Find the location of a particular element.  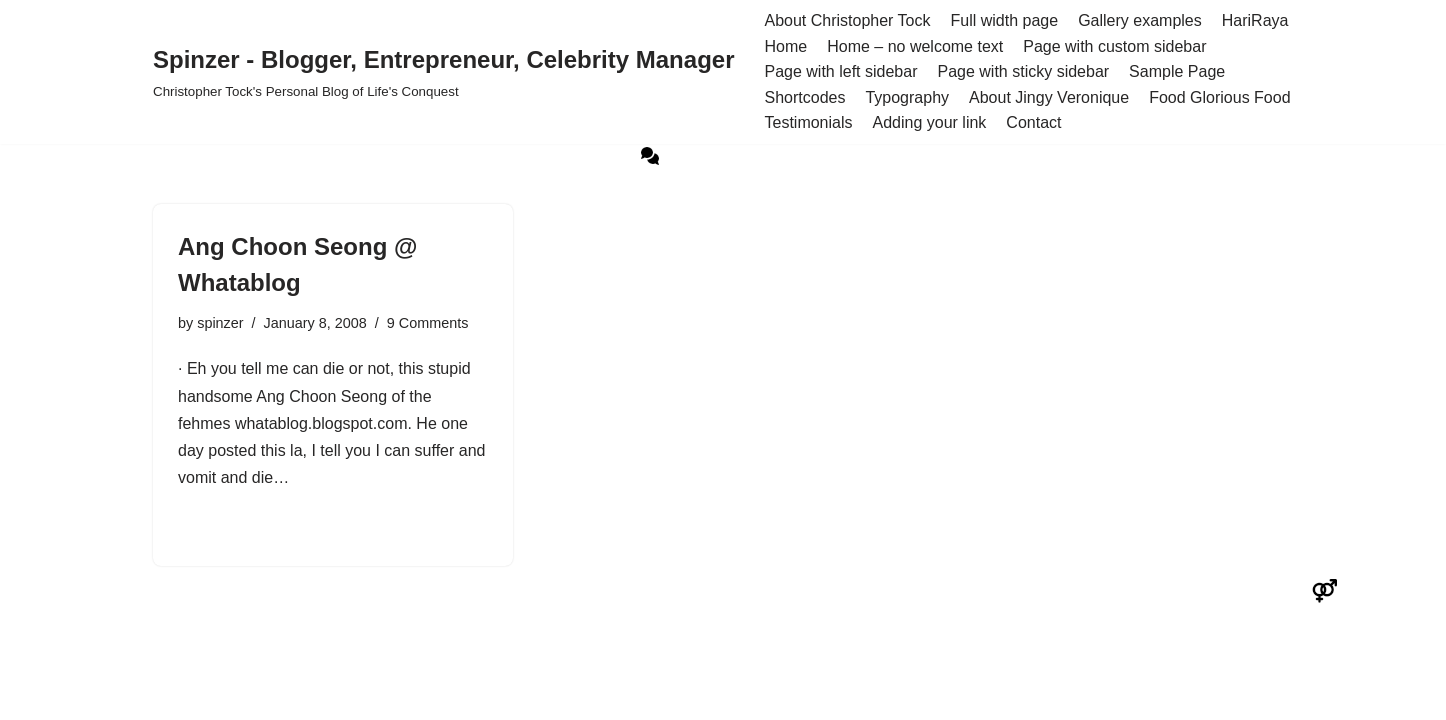

open chat or messaging is located at coordinates (650, 156).